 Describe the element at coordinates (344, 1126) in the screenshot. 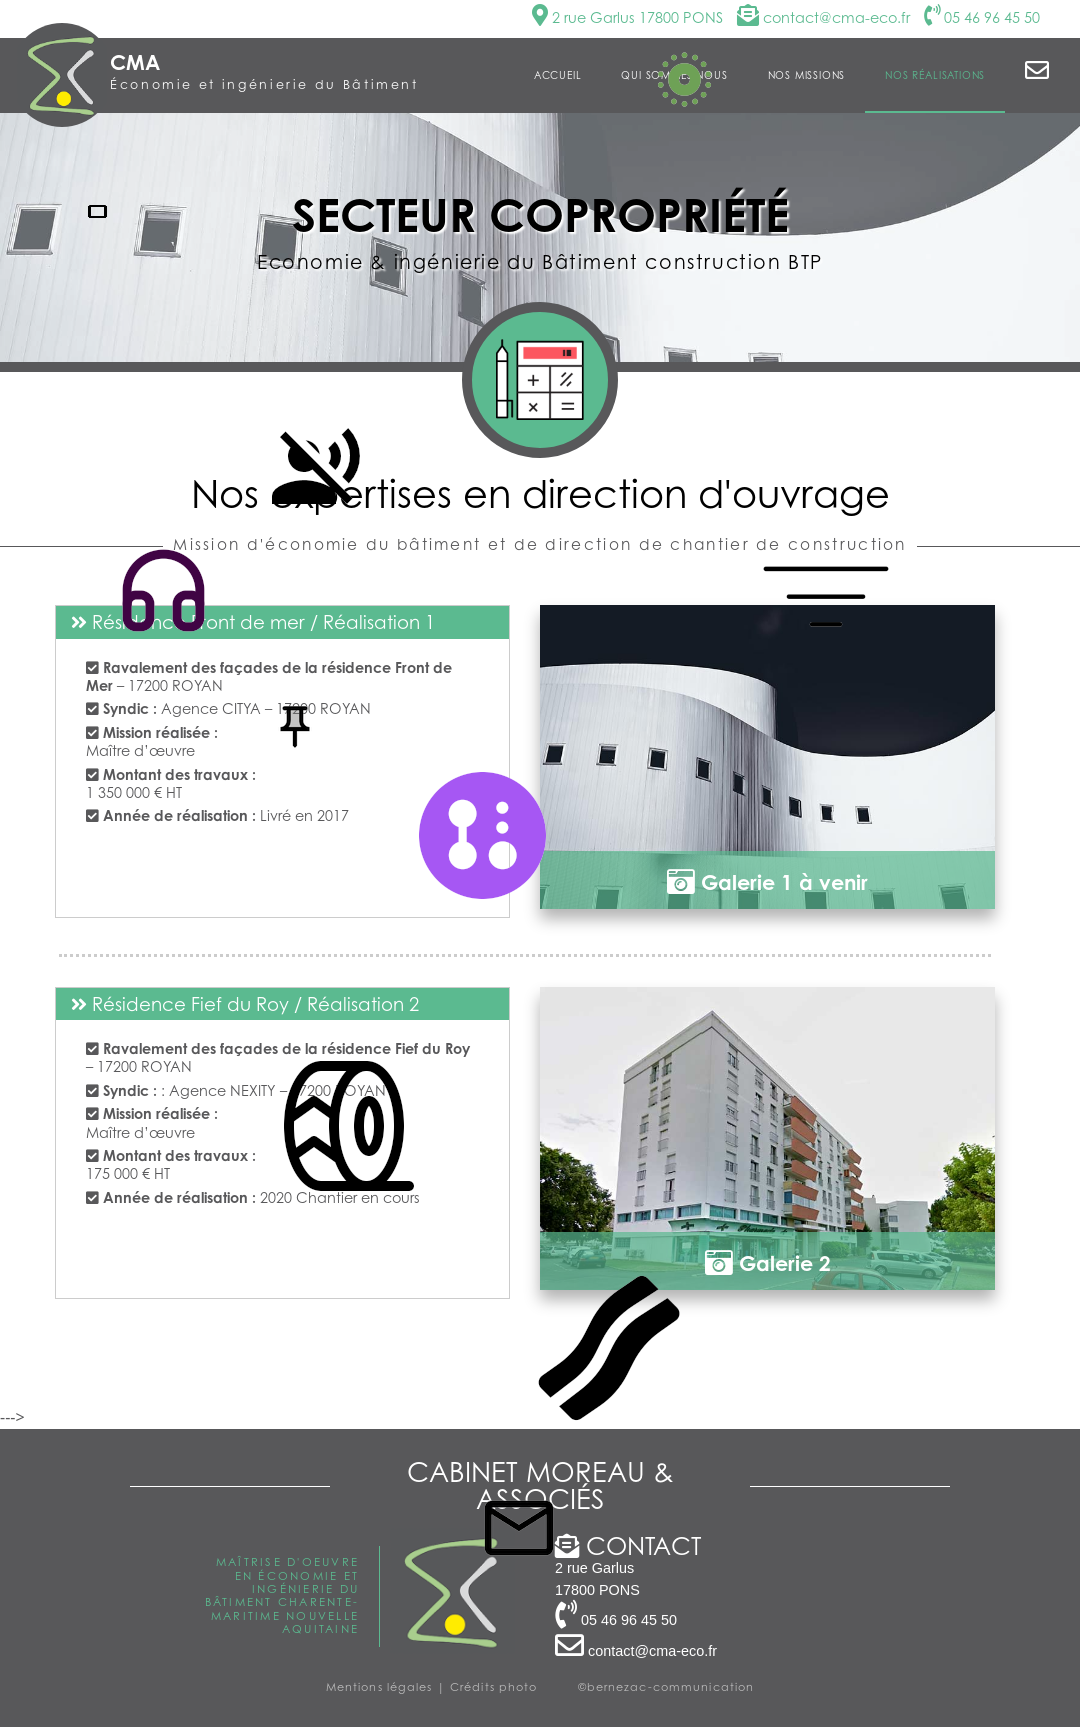

I see `view tire pressure or status` at that location.